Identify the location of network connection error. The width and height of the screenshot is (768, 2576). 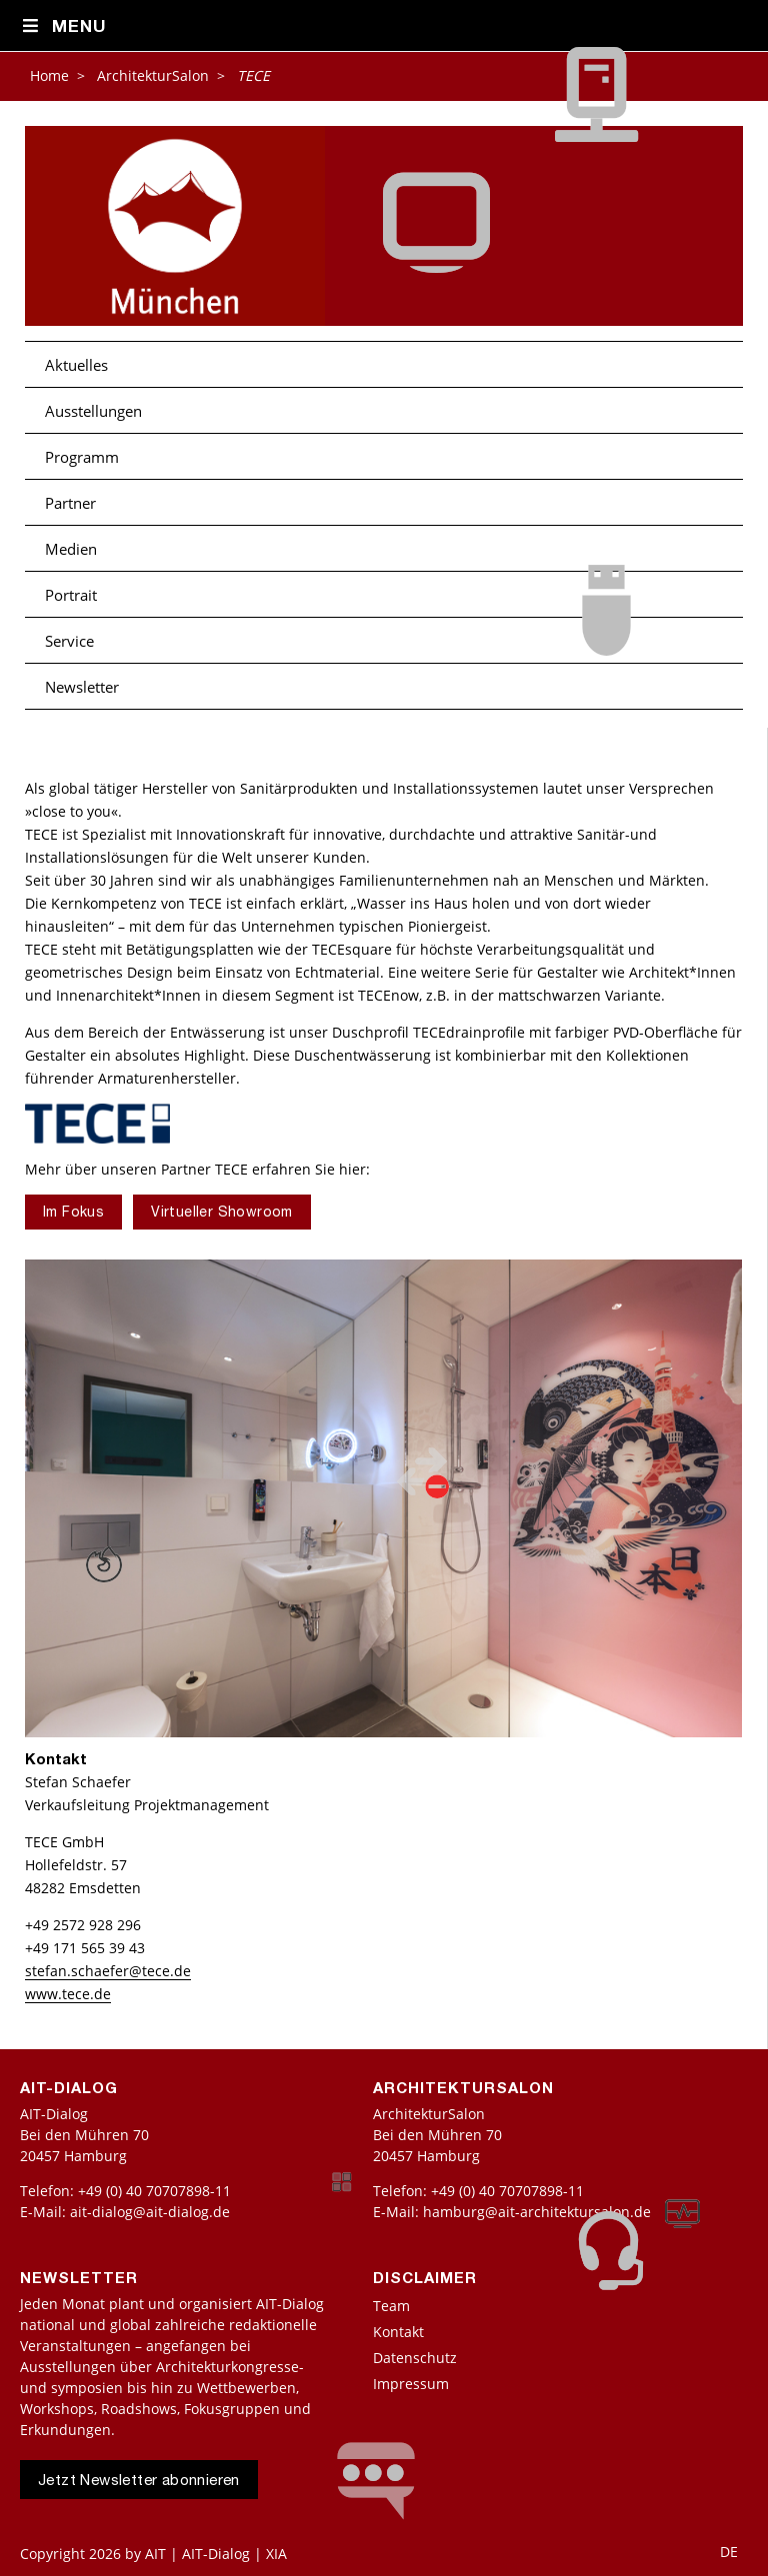
(422, 1471).